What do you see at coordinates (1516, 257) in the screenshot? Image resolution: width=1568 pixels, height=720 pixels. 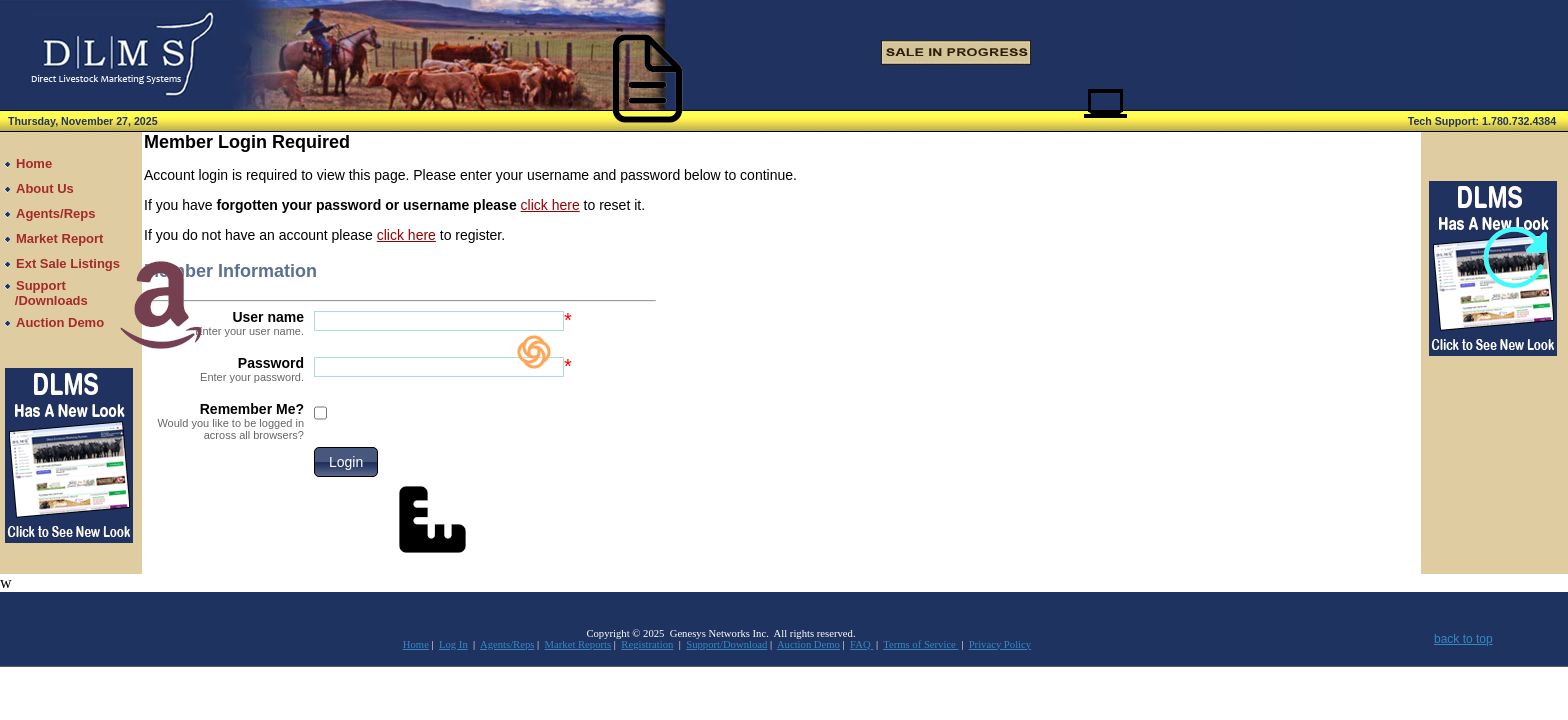 I see `refresh the current page or content` at bounding box center [1516, 257].